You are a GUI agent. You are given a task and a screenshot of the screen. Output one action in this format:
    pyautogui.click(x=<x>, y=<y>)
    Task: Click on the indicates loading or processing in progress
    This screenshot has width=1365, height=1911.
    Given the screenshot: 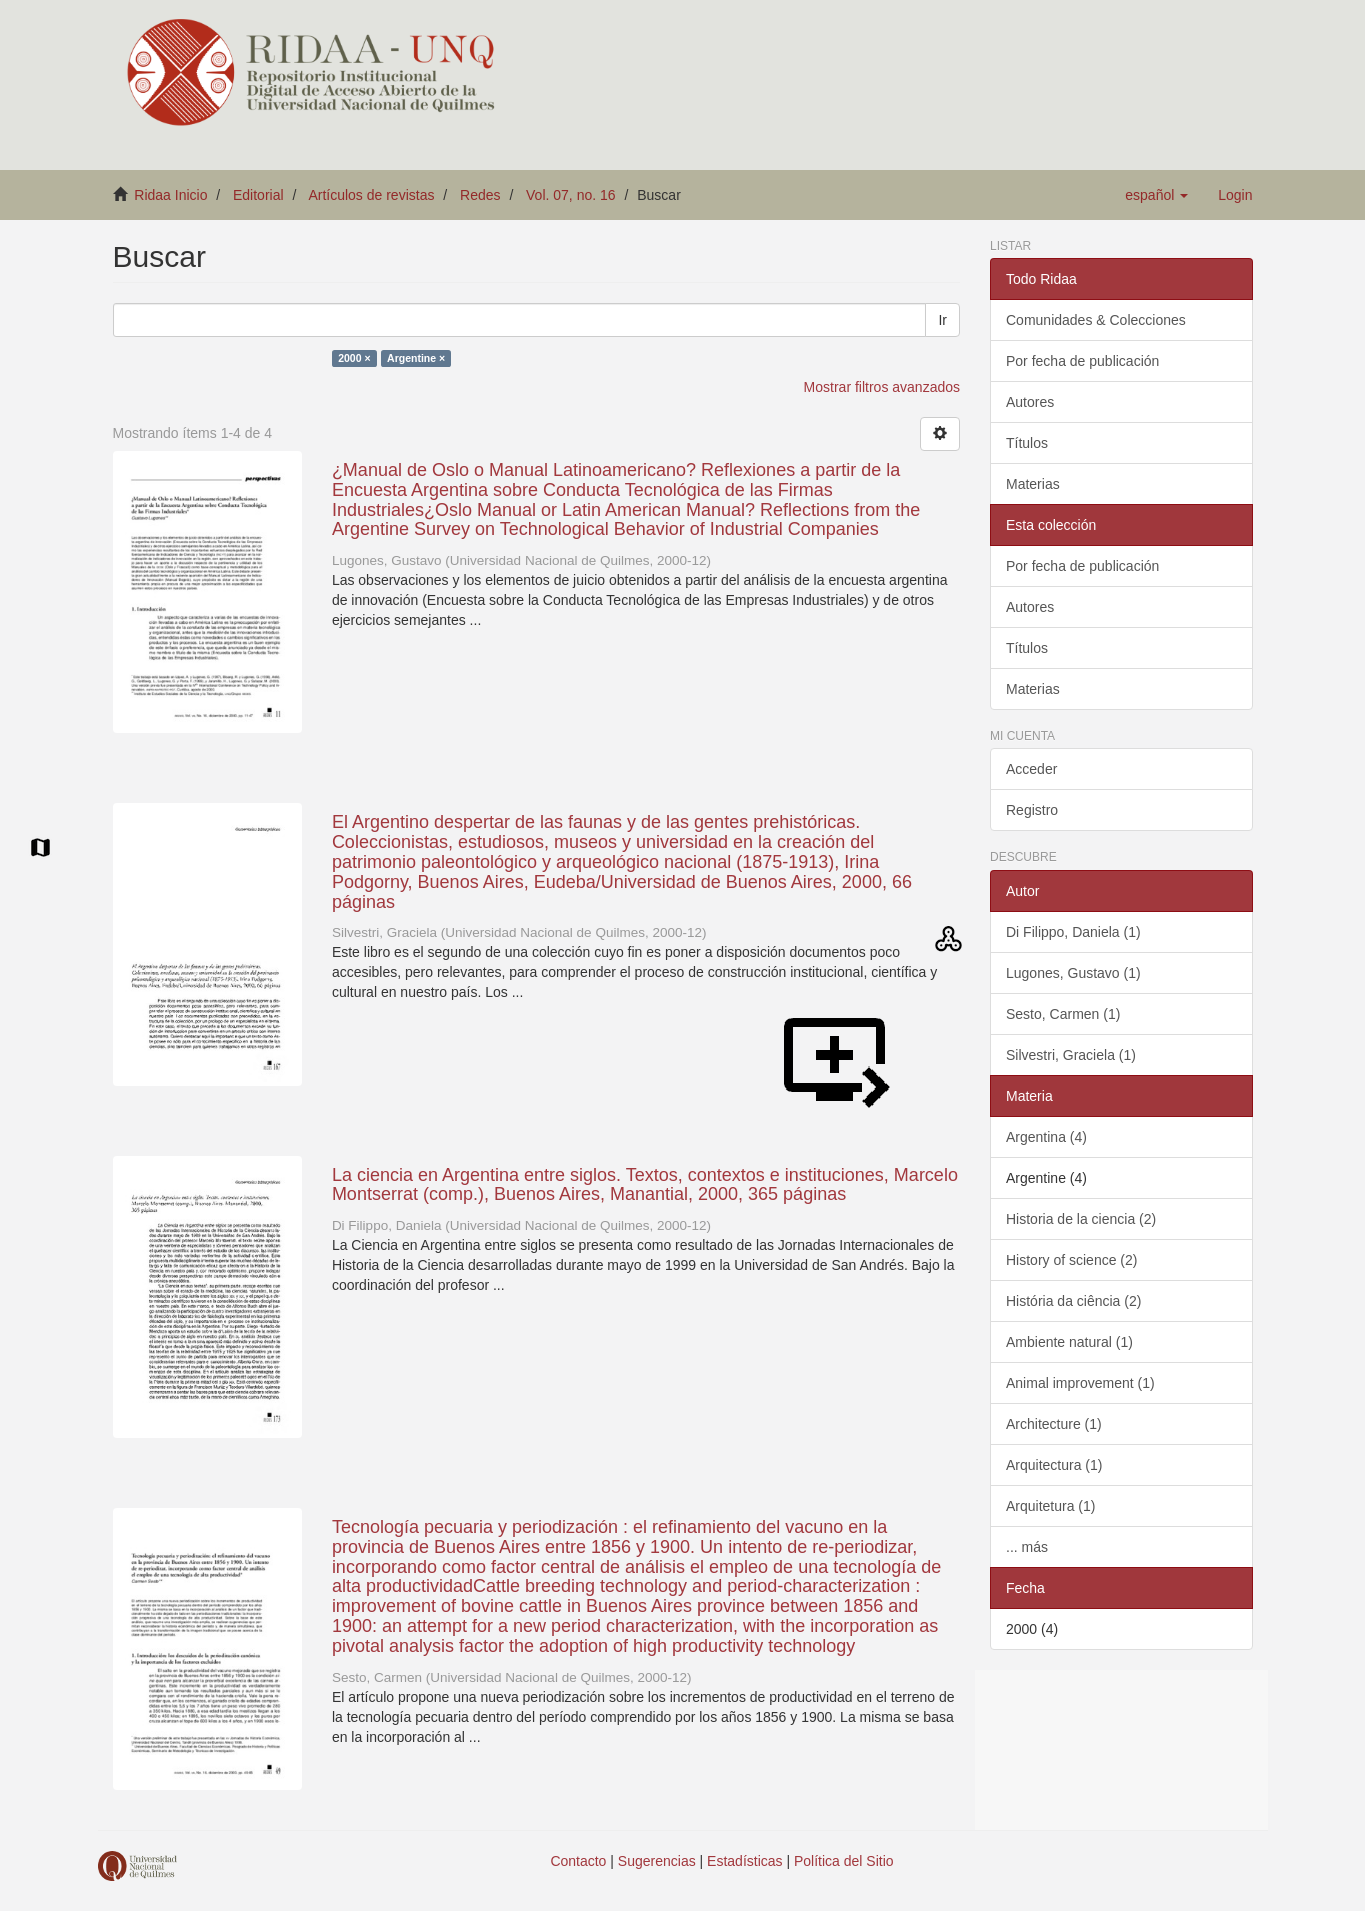 What is the action you would take?
    pyautogui.click(x=948, y=940)
    